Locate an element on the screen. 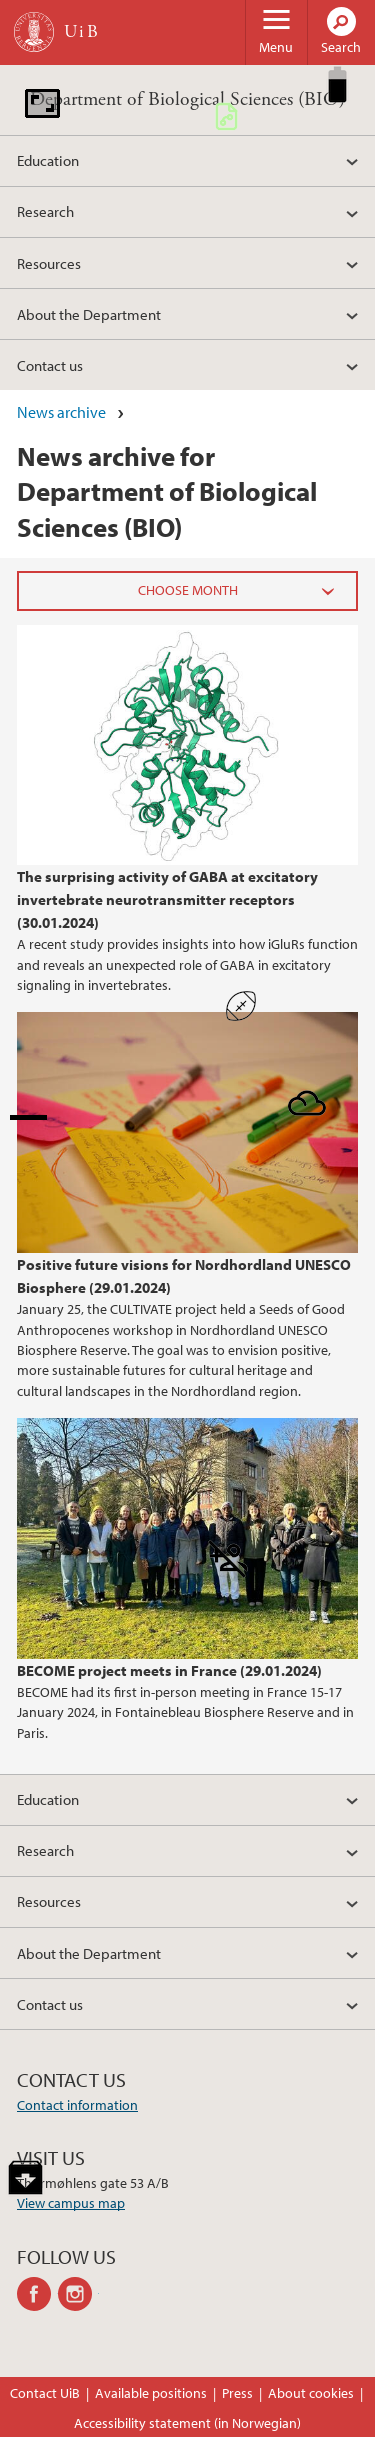 This screenshot has height=2437, width=375. access sports scores and updates is located at coordinates (241, 1006).